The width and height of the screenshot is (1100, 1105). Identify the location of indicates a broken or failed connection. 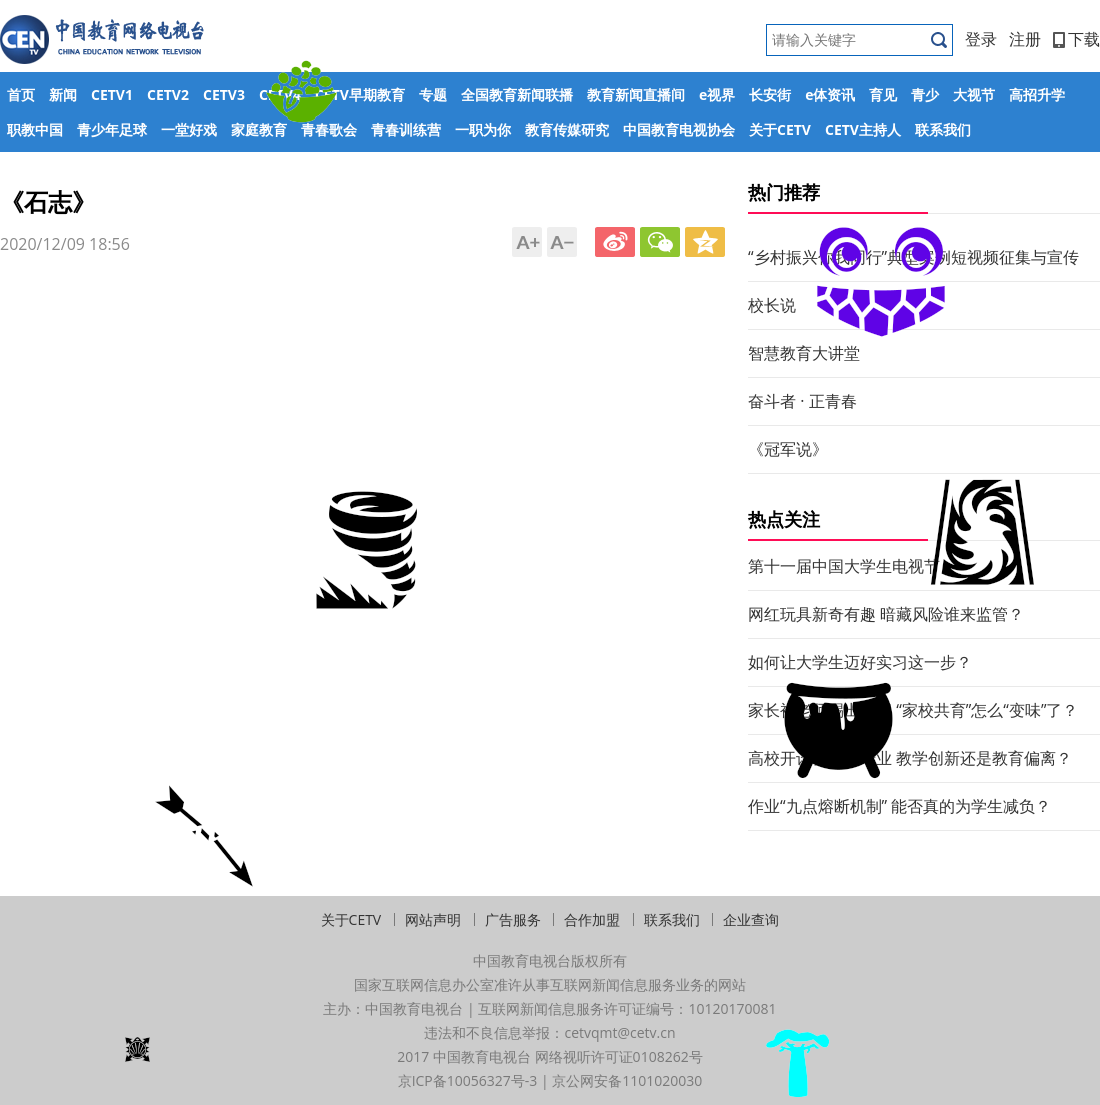
(204, 836).